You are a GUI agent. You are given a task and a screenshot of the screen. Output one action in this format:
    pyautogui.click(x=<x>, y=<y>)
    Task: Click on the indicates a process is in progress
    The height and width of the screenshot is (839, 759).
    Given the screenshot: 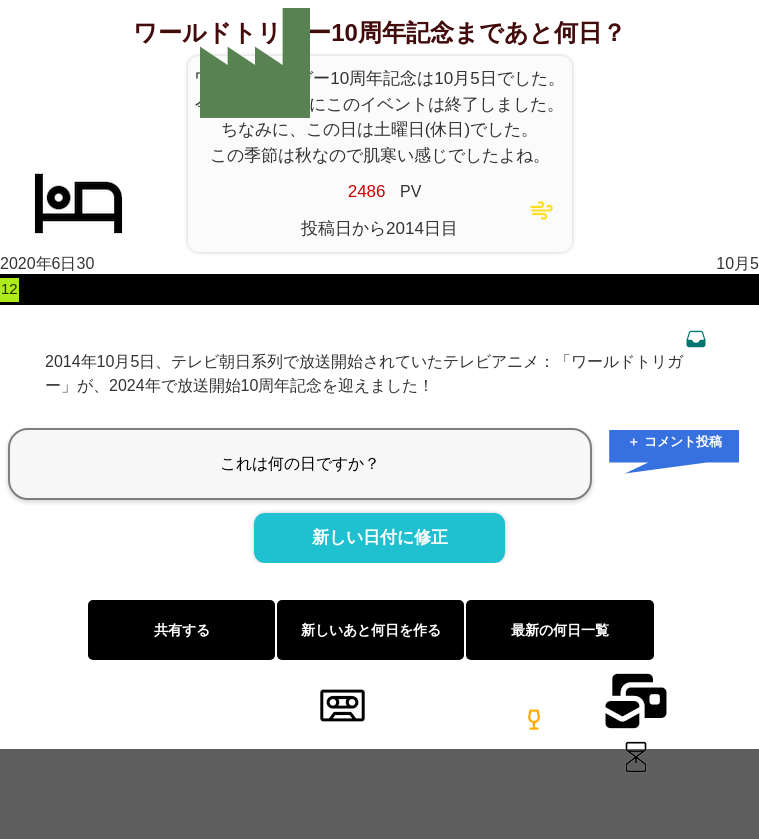 What is the action you would take?
    pyautogui.click(x=636, y=757)
    